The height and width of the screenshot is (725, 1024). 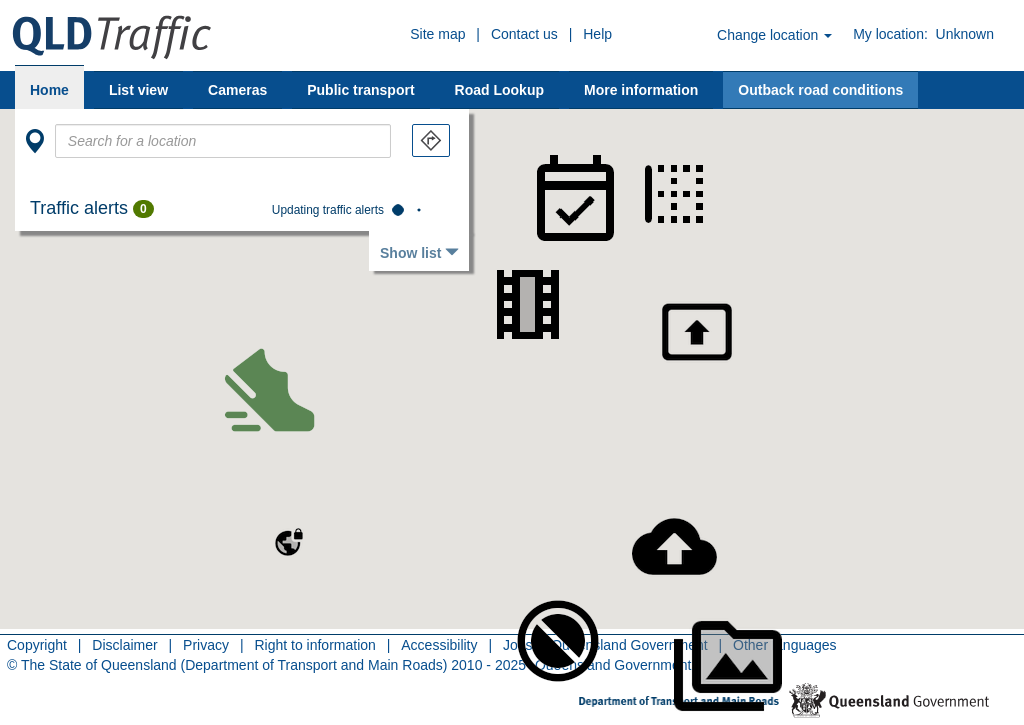 What do you see at coordinates (558, 641) in the screenshot?
I see `indicates a blocked or prohibited action` at bounding box center [558, 641].